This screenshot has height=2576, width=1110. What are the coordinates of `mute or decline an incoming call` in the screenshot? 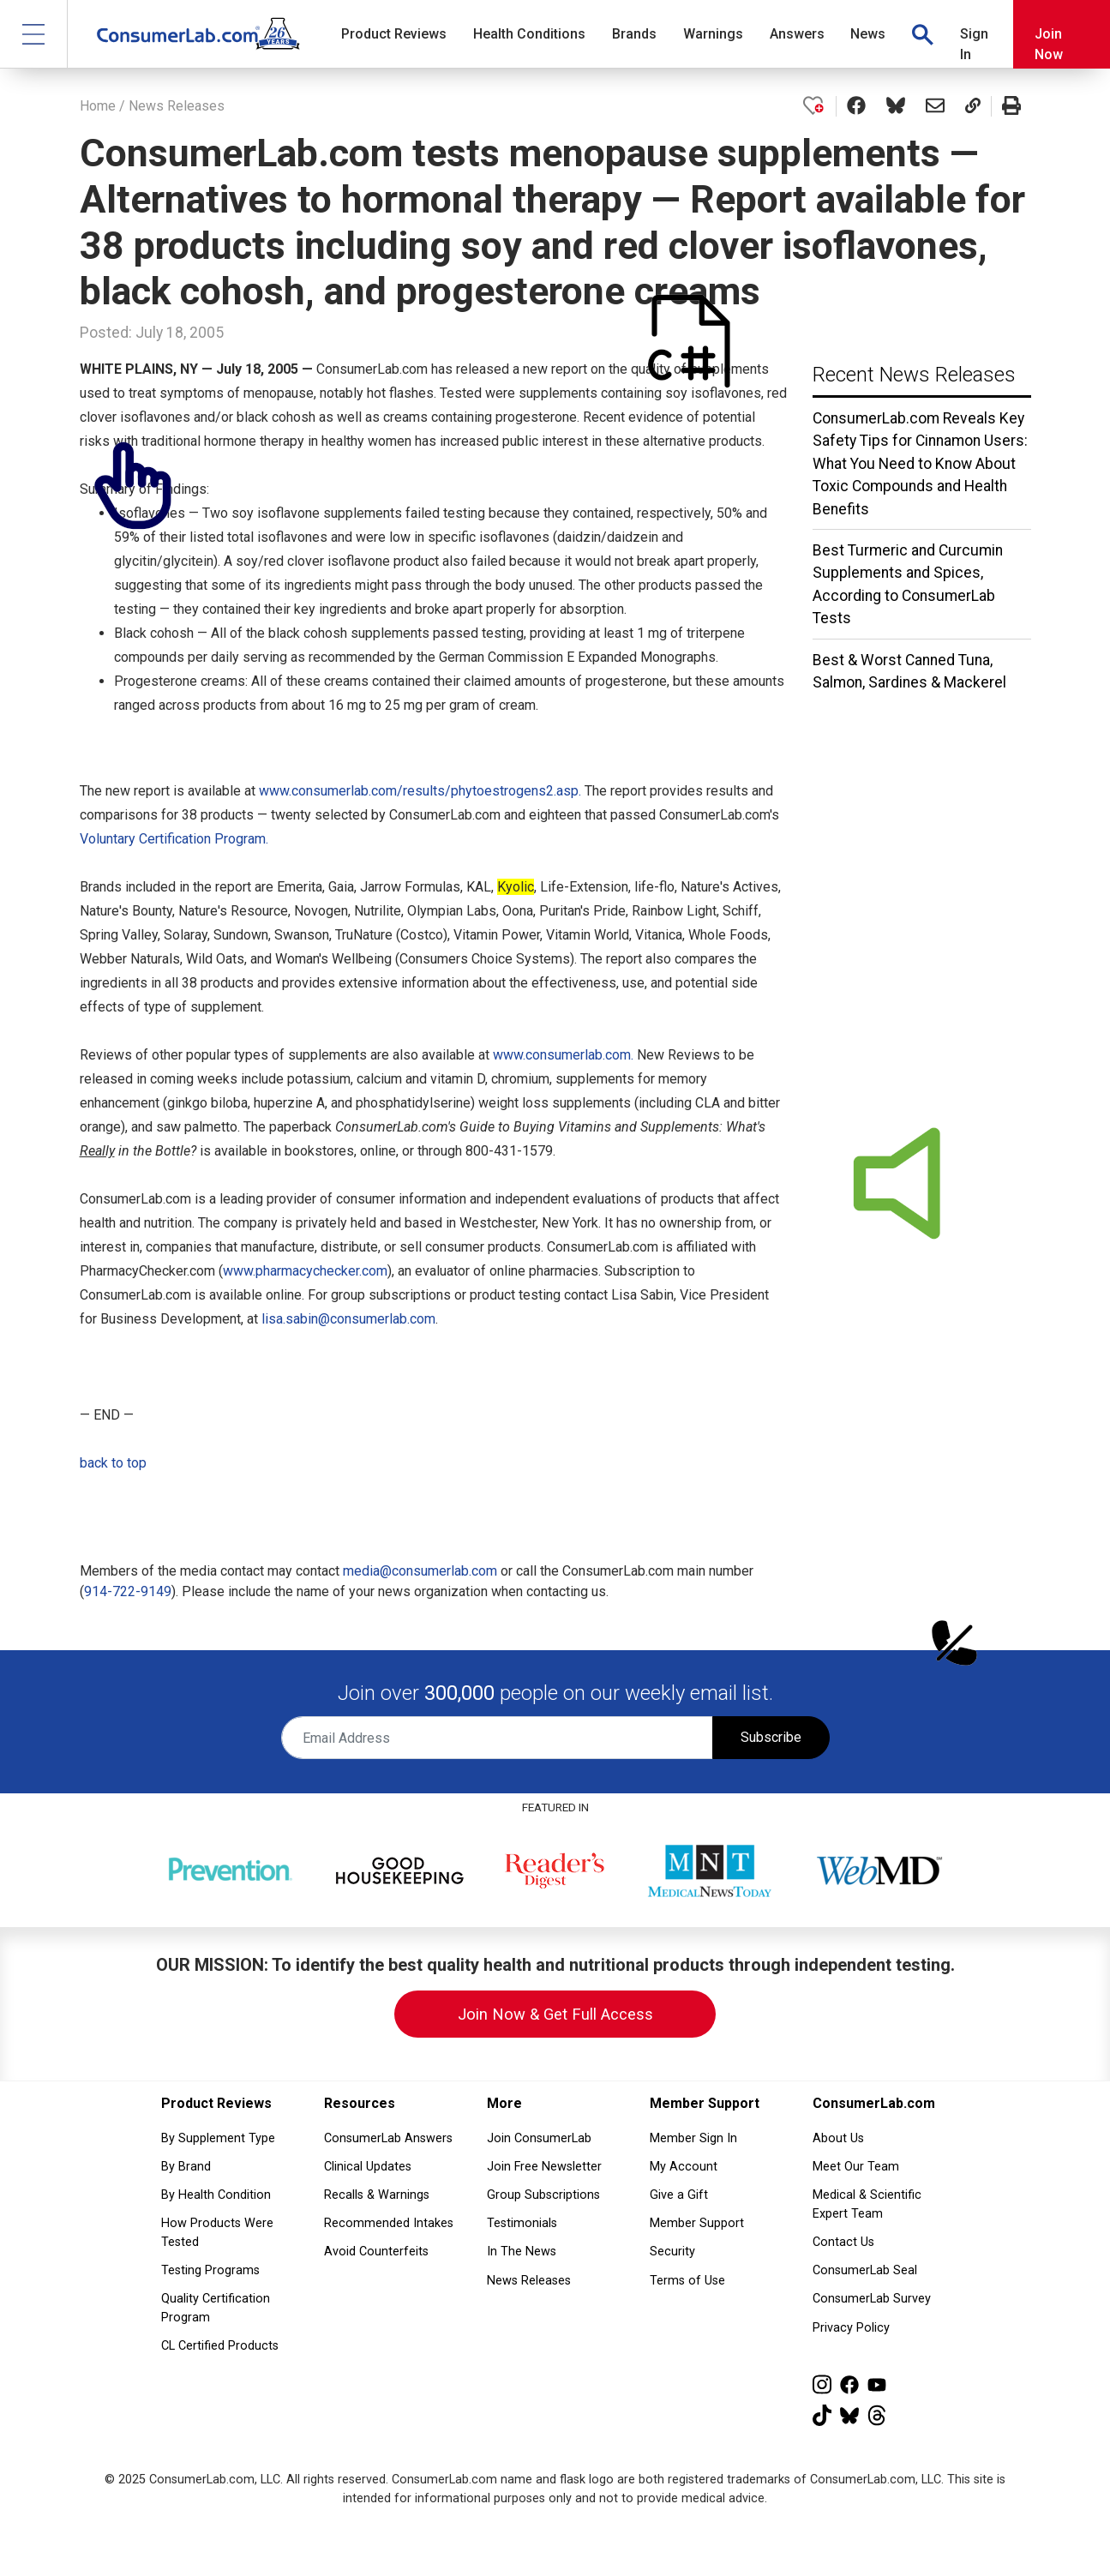 It's located at (954, 1642).